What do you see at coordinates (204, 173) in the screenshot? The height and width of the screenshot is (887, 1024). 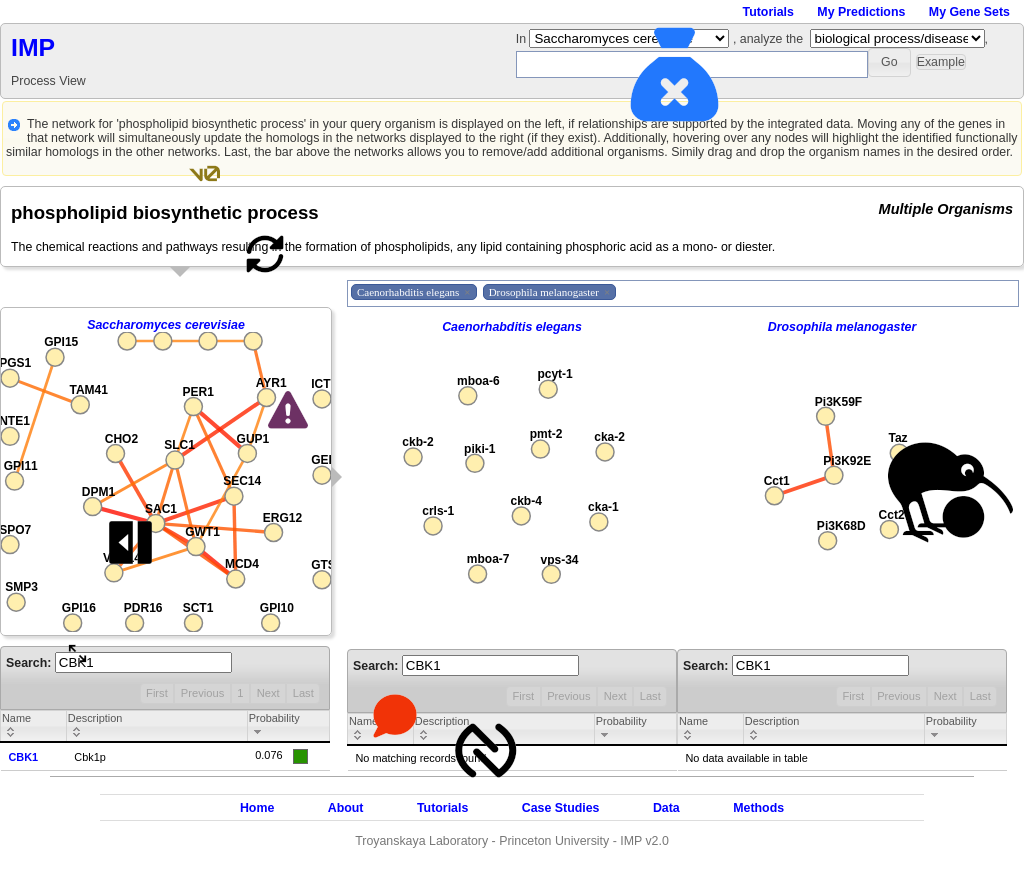 I see `v0 by Vercel logo` at bounding box center [204, 173].